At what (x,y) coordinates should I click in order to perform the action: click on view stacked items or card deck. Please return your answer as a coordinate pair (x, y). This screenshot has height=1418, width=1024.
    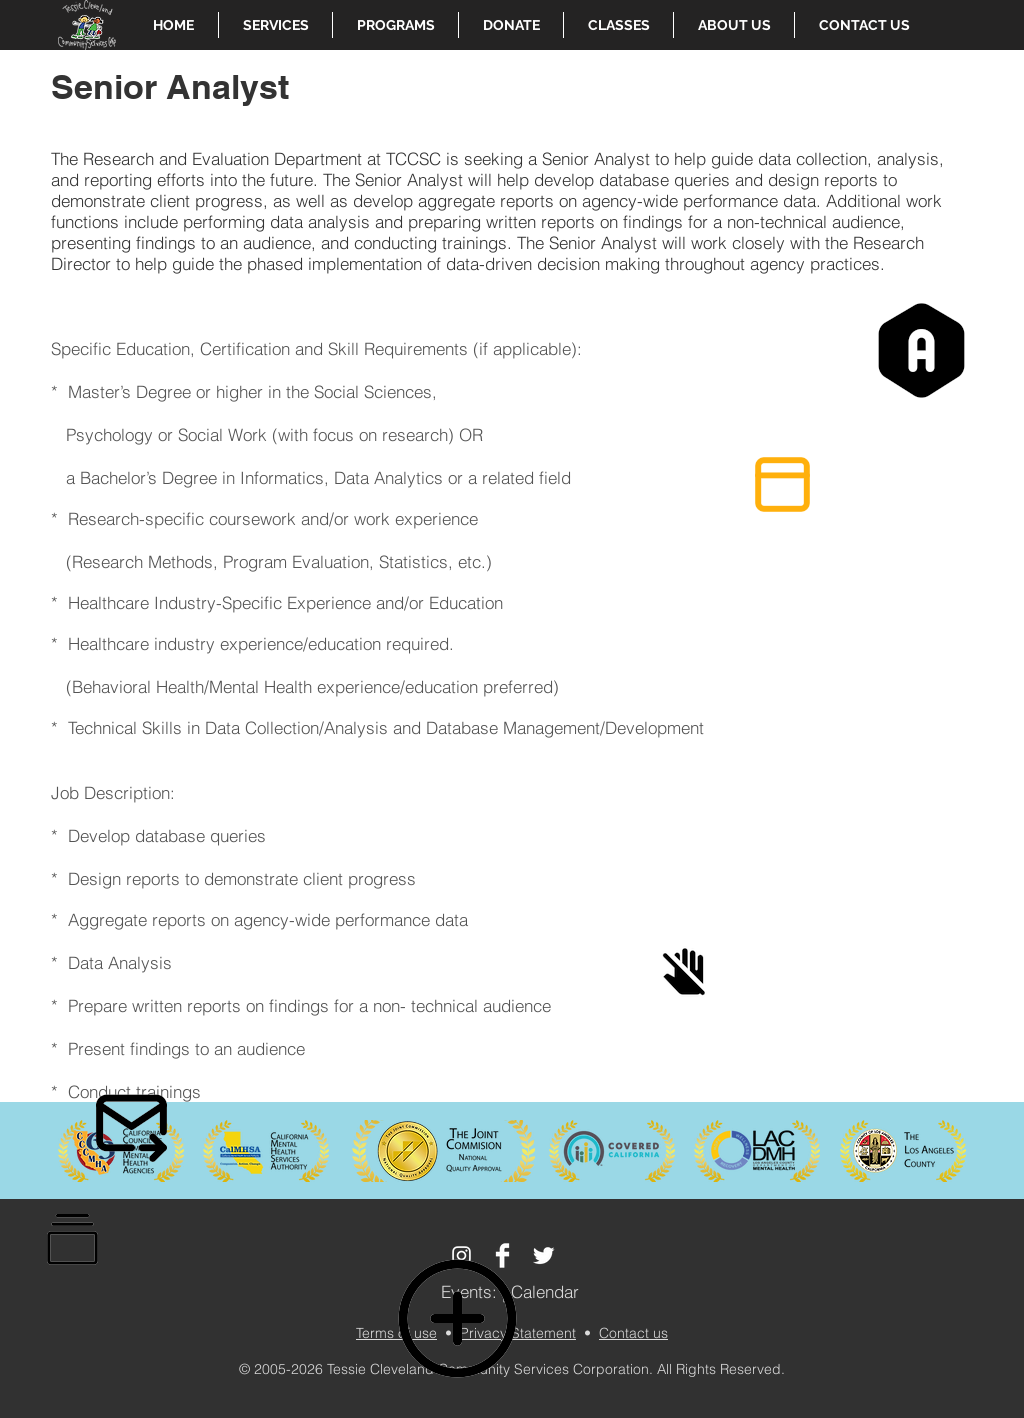
    Looking at the image, I should click on (72, 1241).